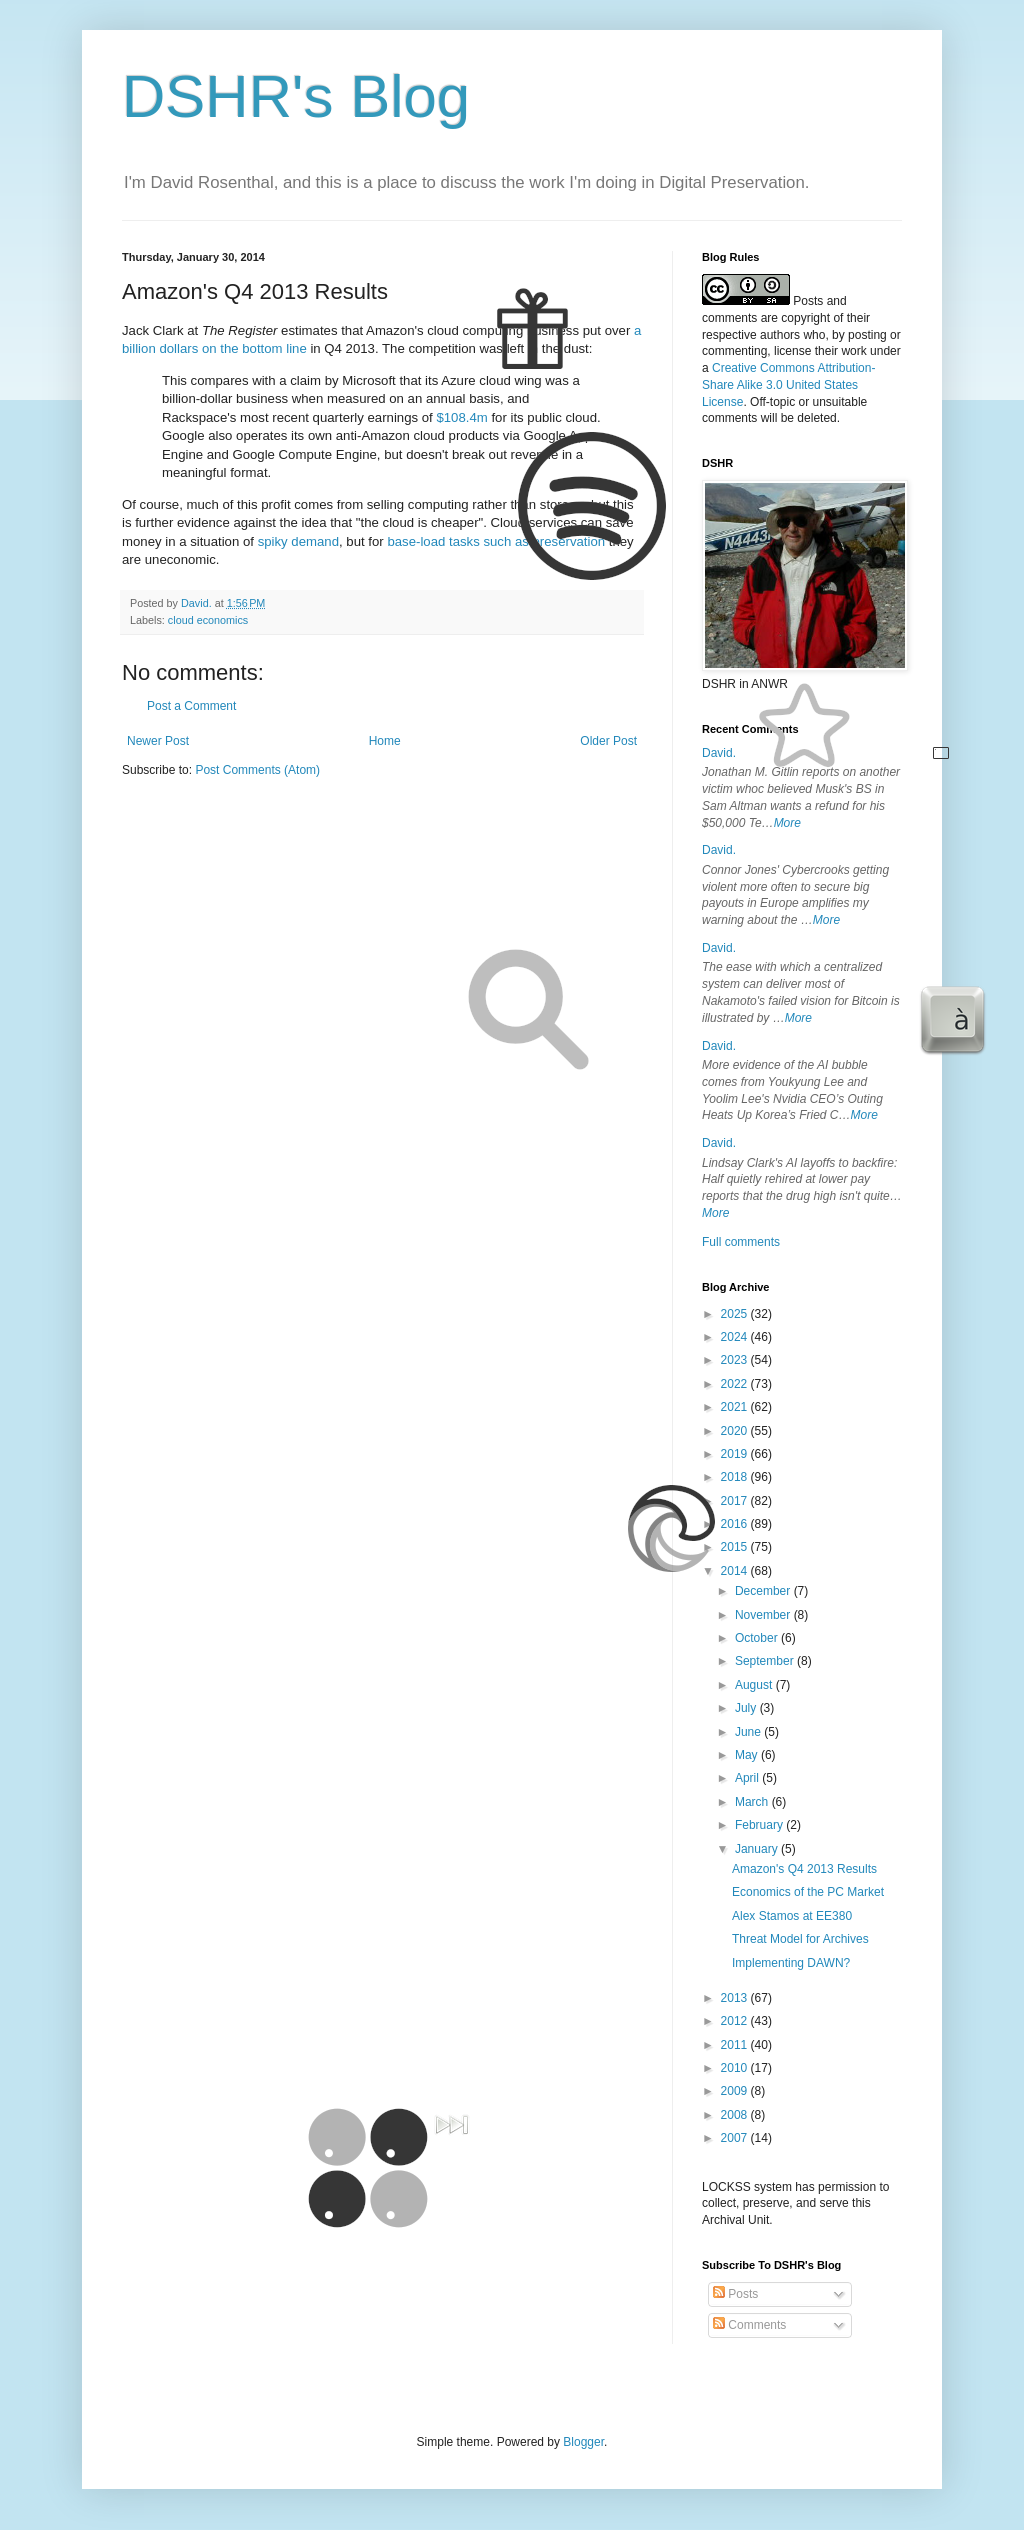 Image resolution: width=1024 pixels, height=2530 pixels. Describe the element at coordinates (528, 1009) in the screenshot. I see `access search settings and preferences` at that location.